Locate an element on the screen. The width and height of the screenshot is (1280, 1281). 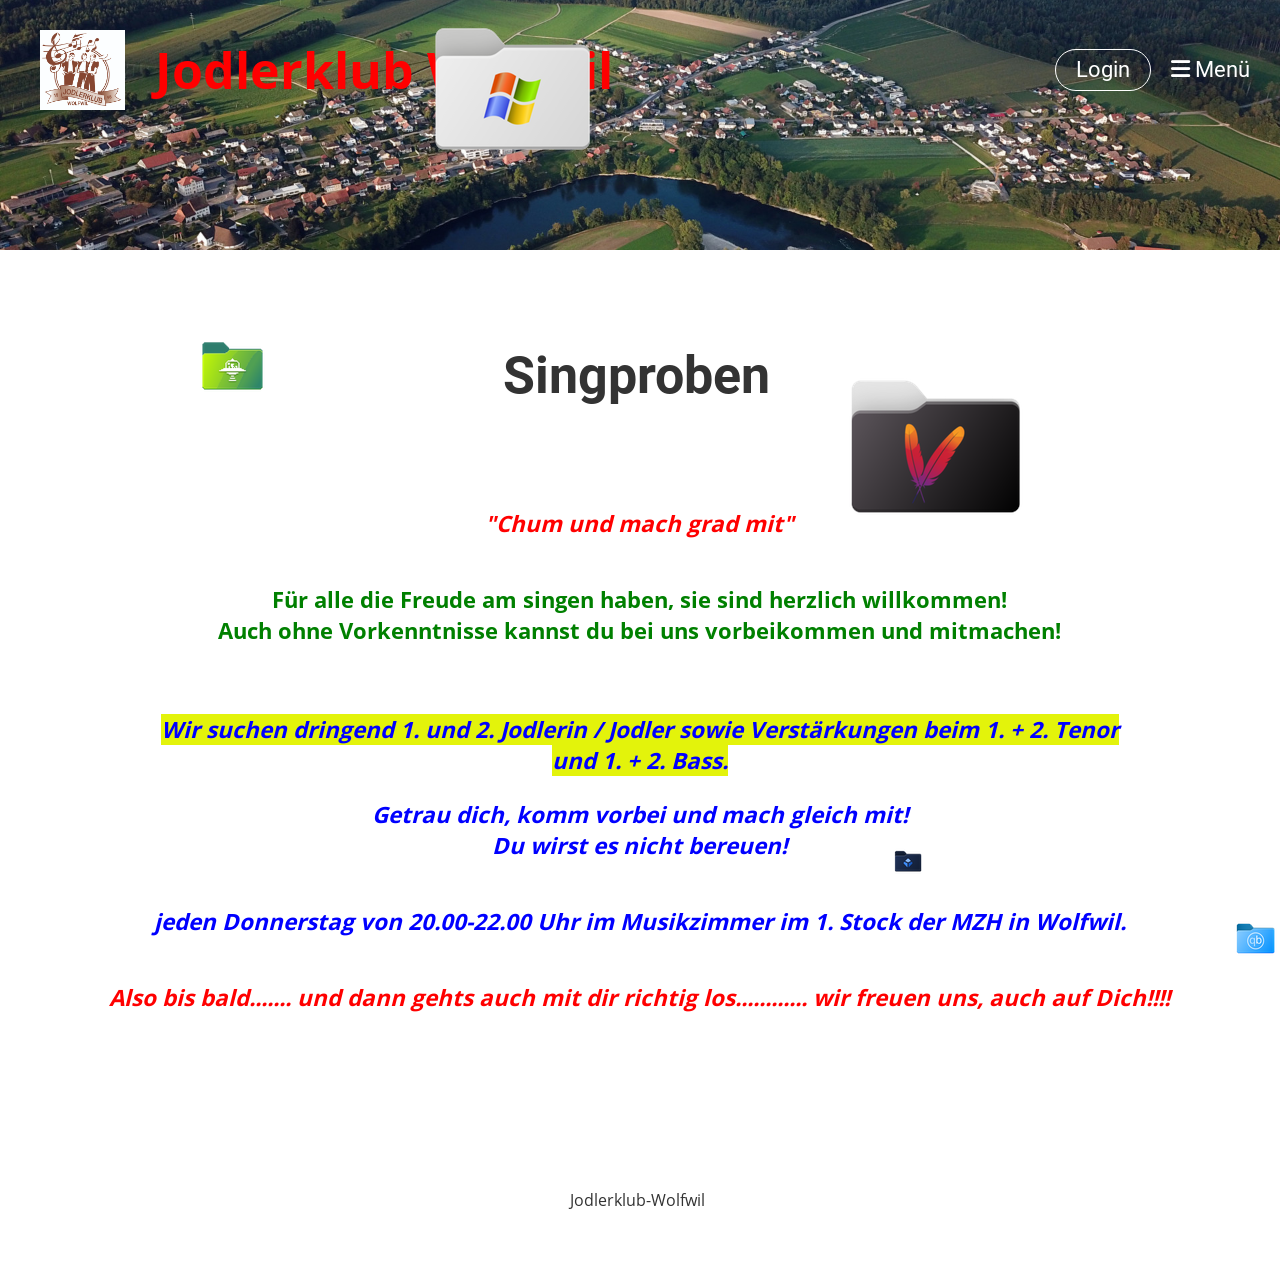
open maven project folder is located at coordinates (935, 451).